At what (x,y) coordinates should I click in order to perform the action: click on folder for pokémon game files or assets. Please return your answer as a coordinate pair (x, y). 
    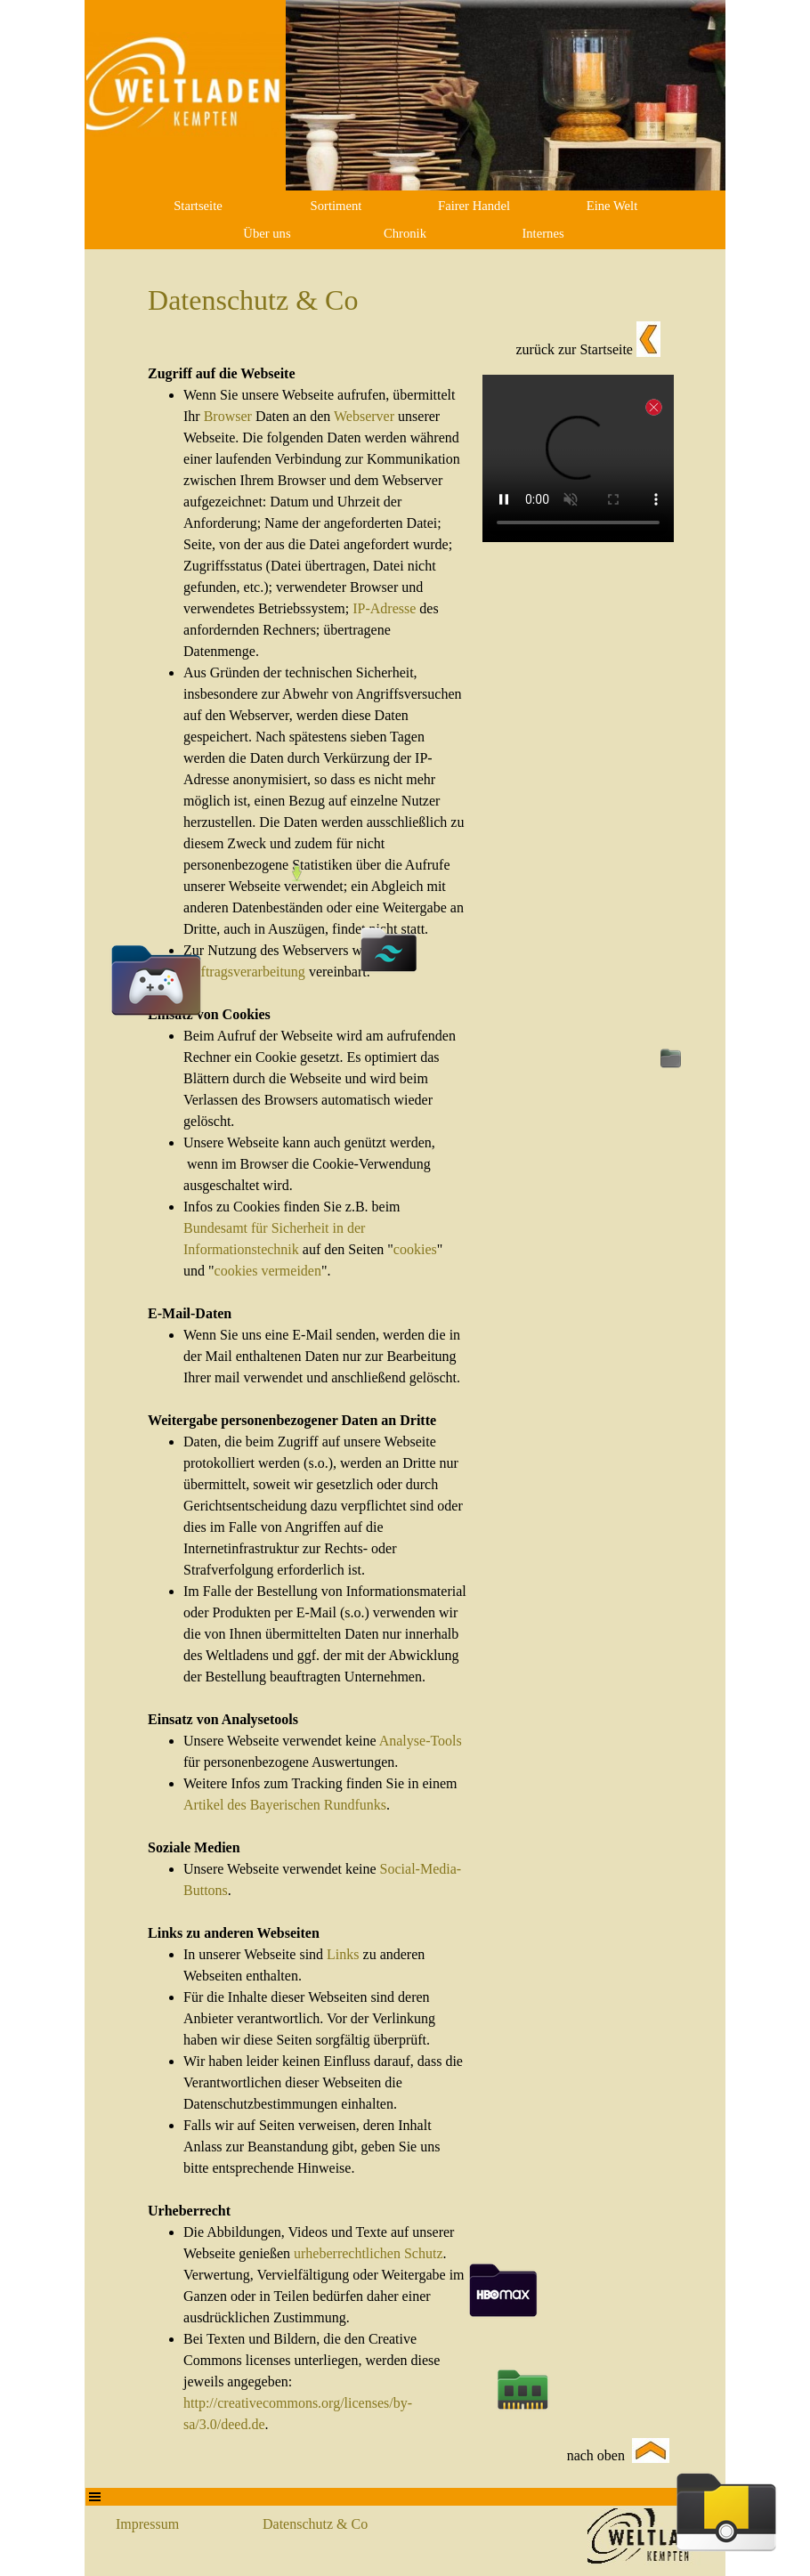
    Looking at the image, I should click on (725, 2515).